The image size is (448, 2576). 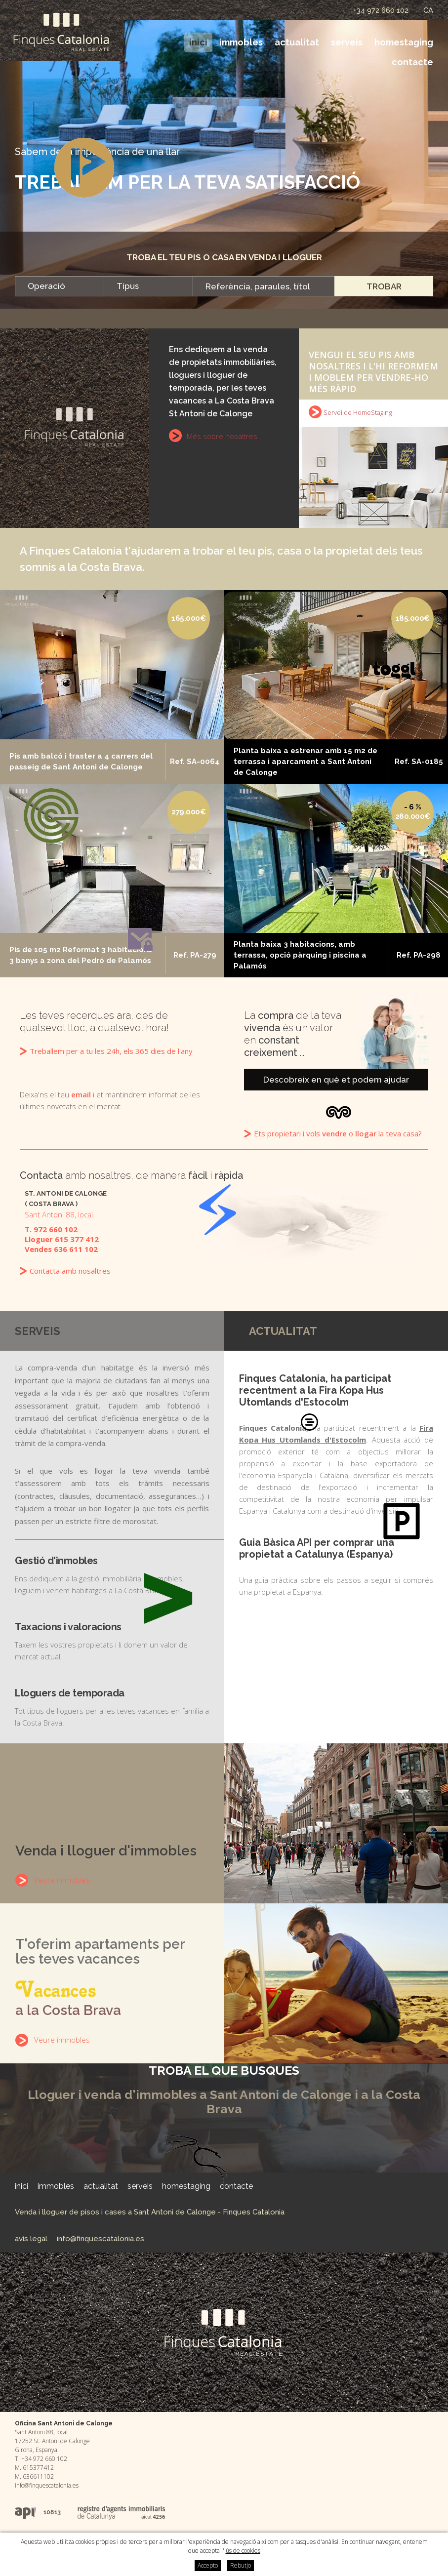 I want to click on open picarto.tv streaming platform, so click(x=84, y=167).